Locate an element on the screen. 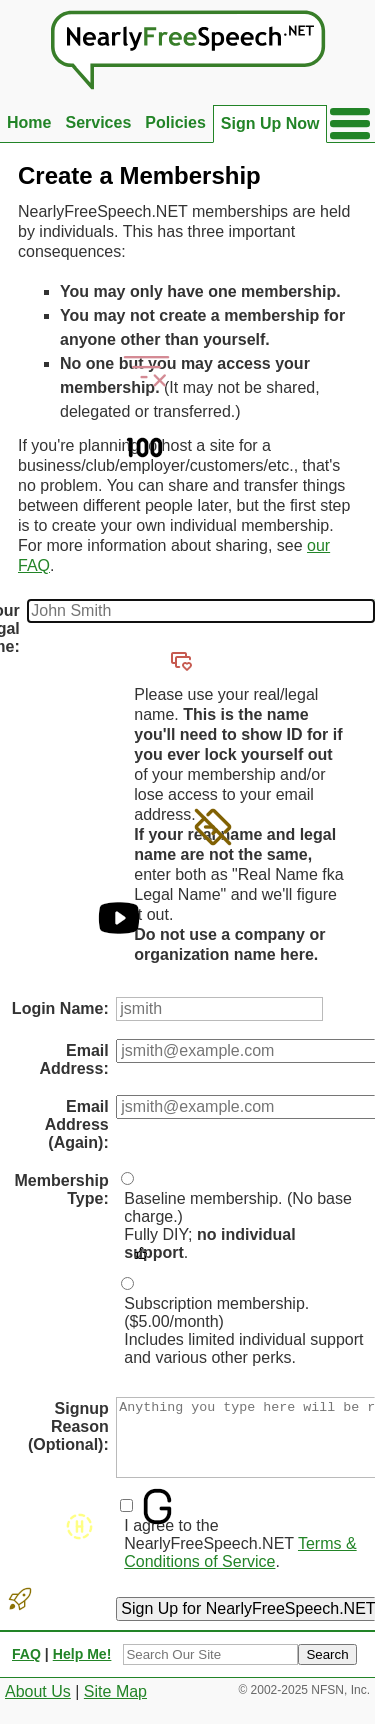 This screenshot has height=1724, width=375. clear all active filters is located at coordinates (146, 365).